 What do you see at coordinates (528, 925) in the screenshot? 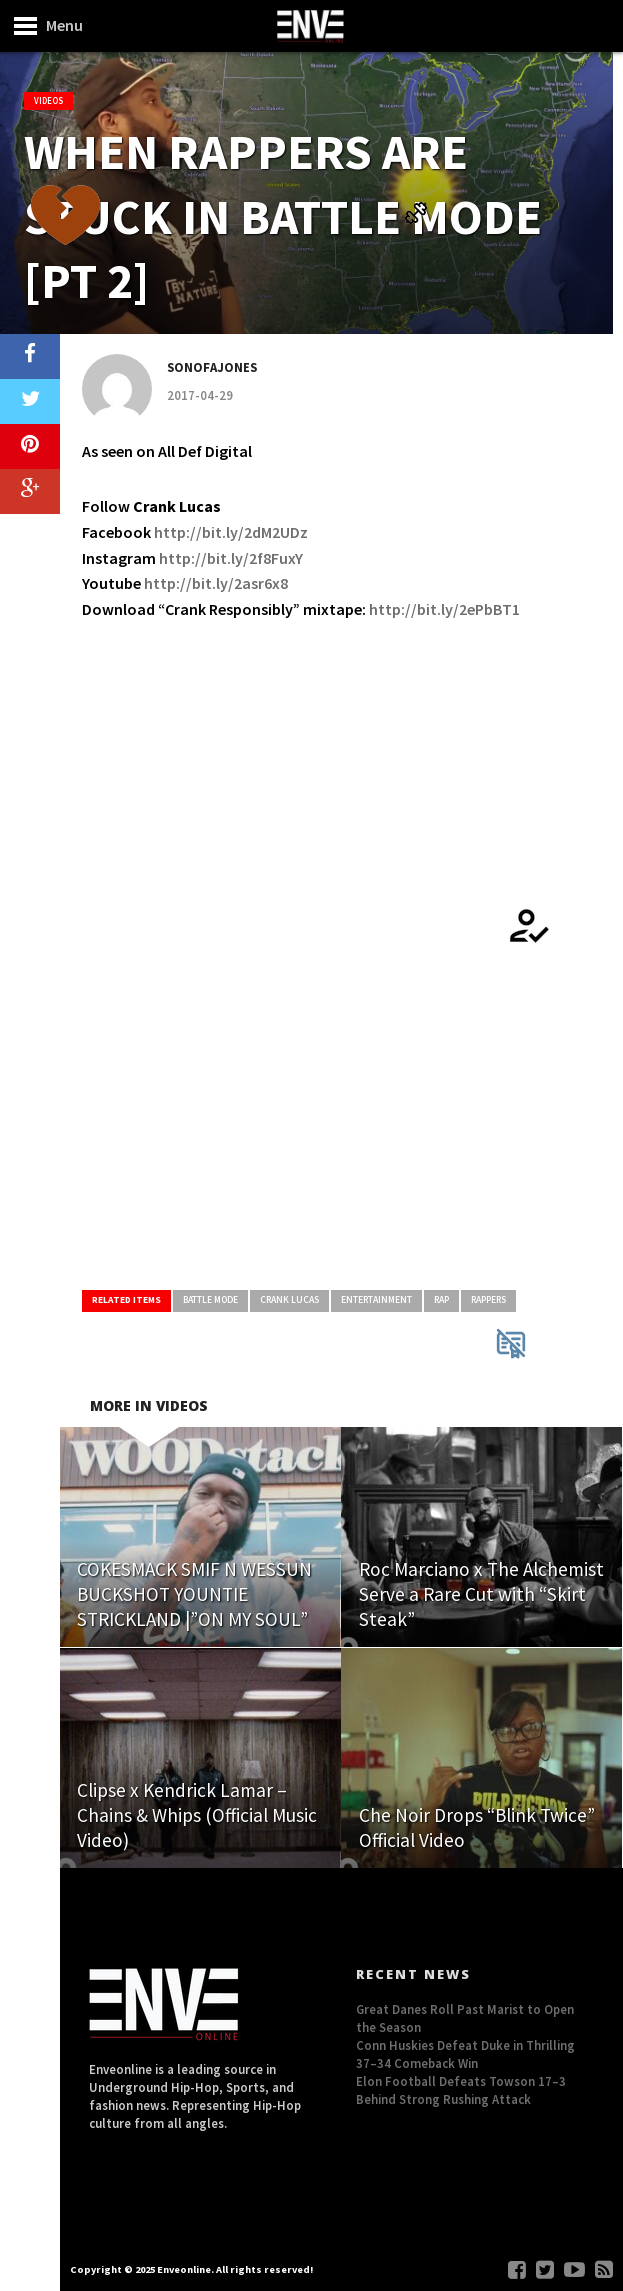
I see `indicates a verified or registered user` at bounding box center [528, 925].